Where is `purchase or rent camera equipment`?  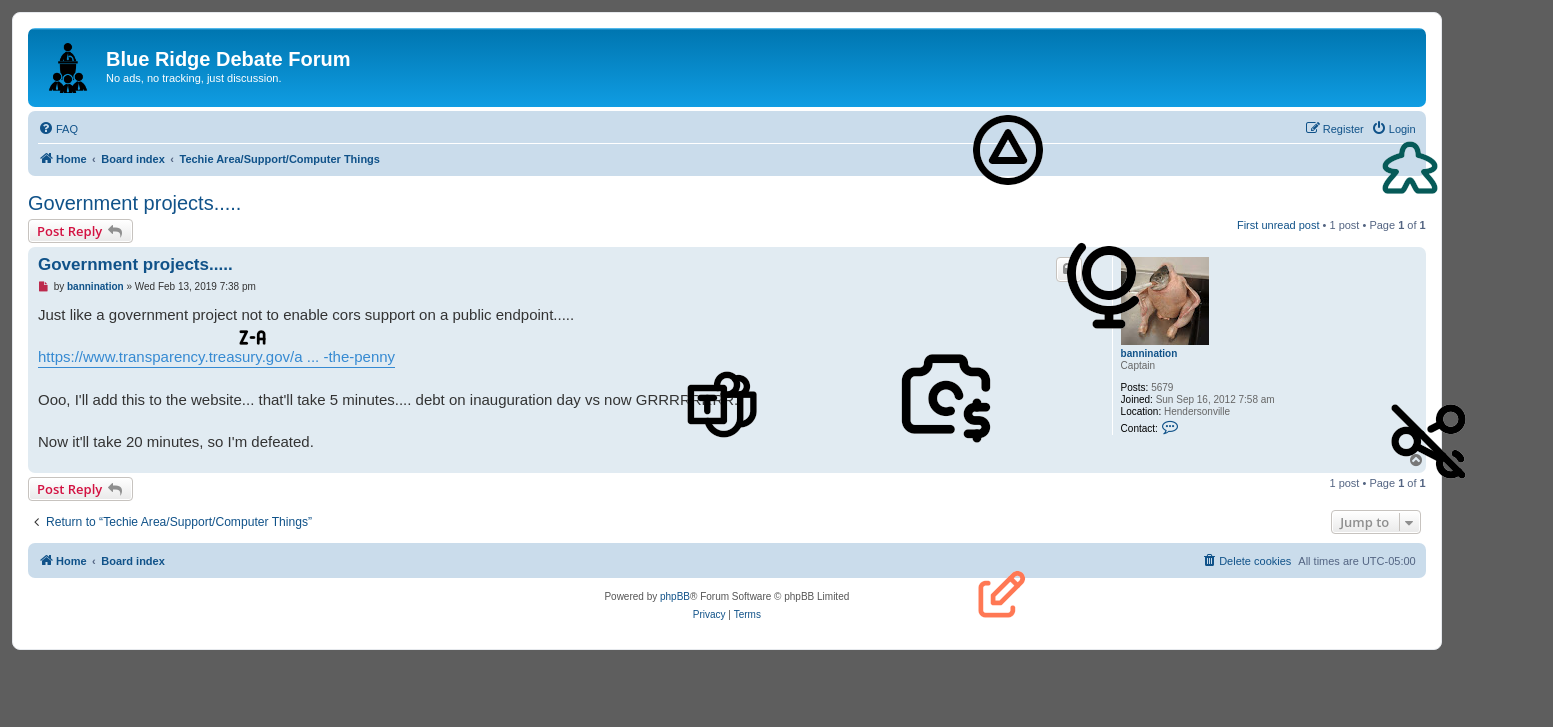
purchase or rent camera equipment is located at coordinates (946, 394).